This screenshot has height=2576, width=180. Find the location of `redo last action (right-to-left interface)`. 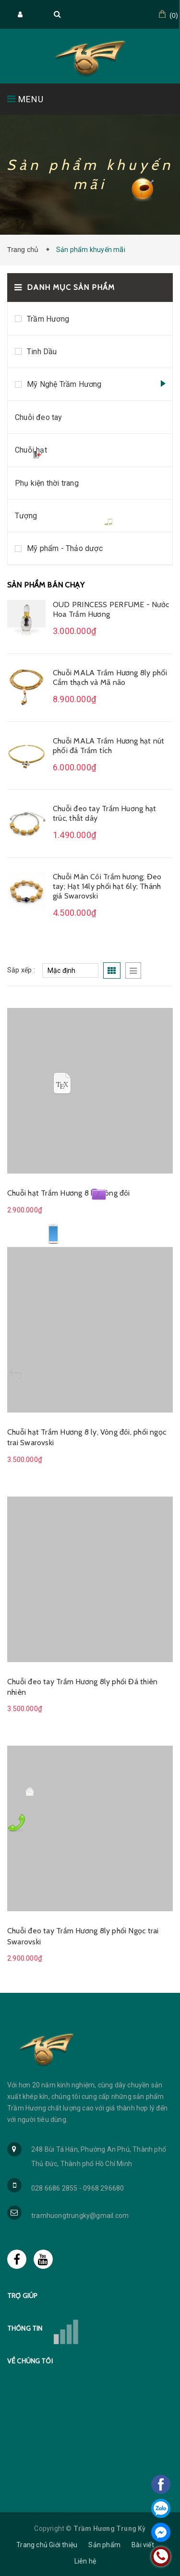

redo last action (right-to-left interface) is located at coordinates (15, 1374).